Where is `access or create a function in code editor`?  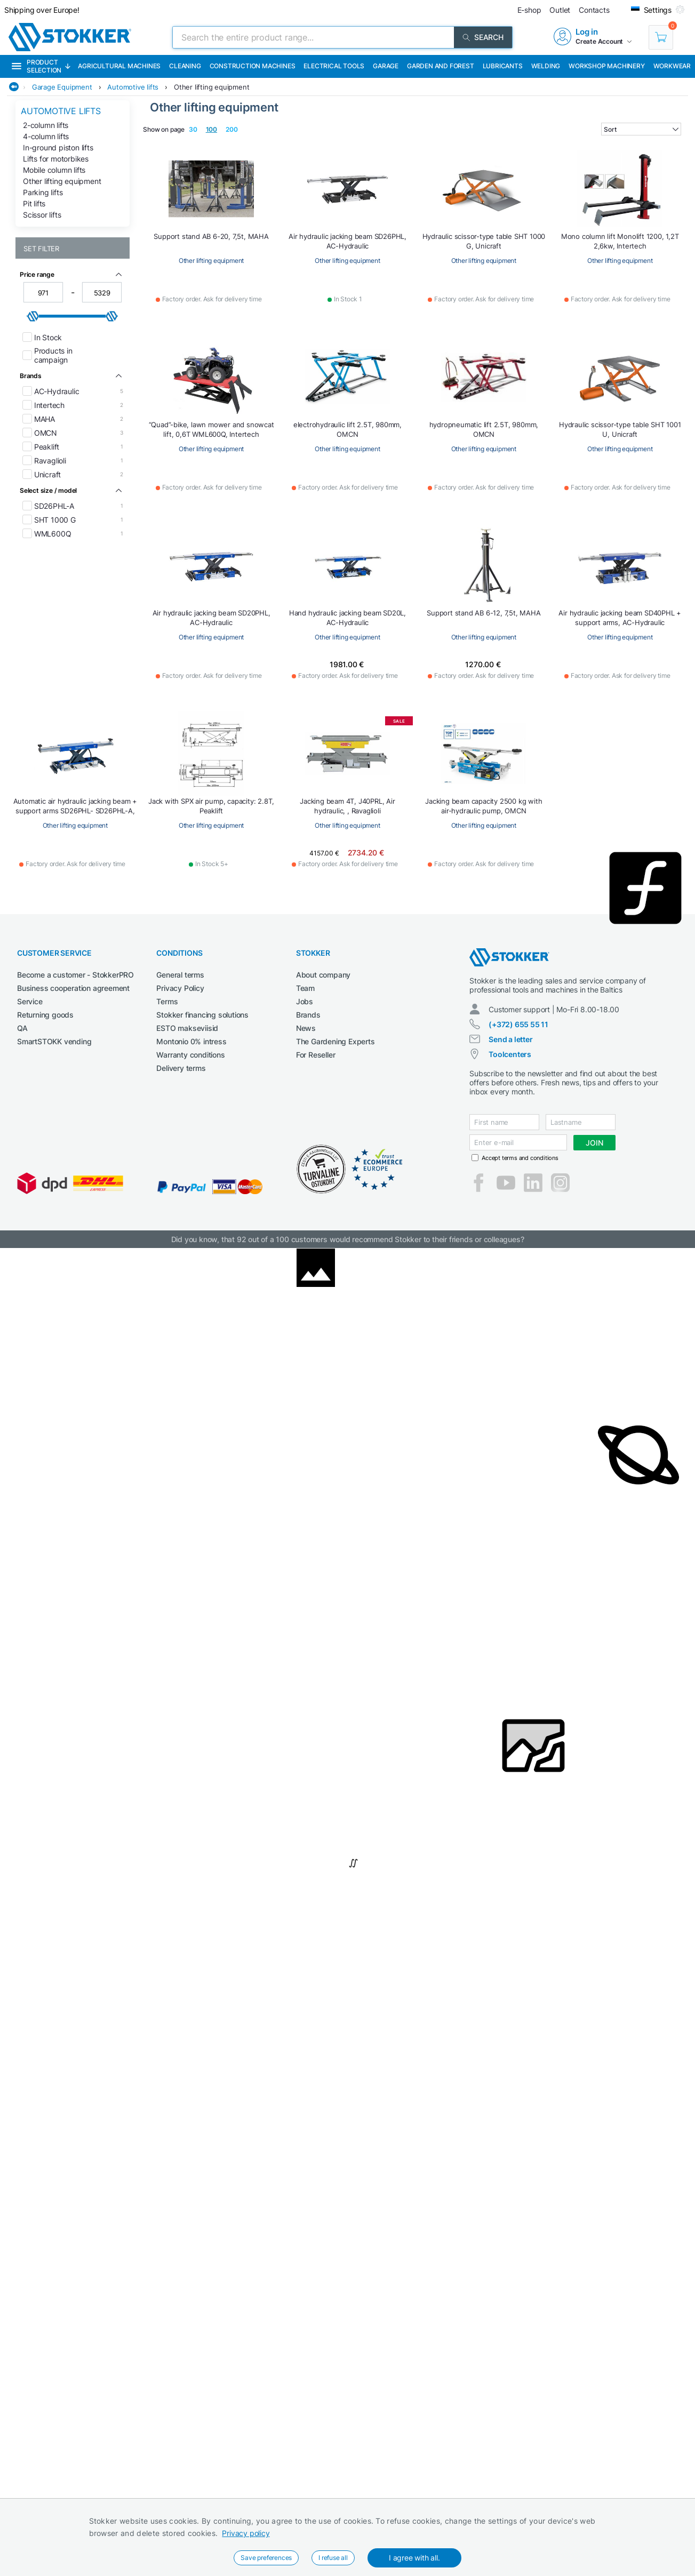
access or create a function in code editor is located at coordinates (645, 888).